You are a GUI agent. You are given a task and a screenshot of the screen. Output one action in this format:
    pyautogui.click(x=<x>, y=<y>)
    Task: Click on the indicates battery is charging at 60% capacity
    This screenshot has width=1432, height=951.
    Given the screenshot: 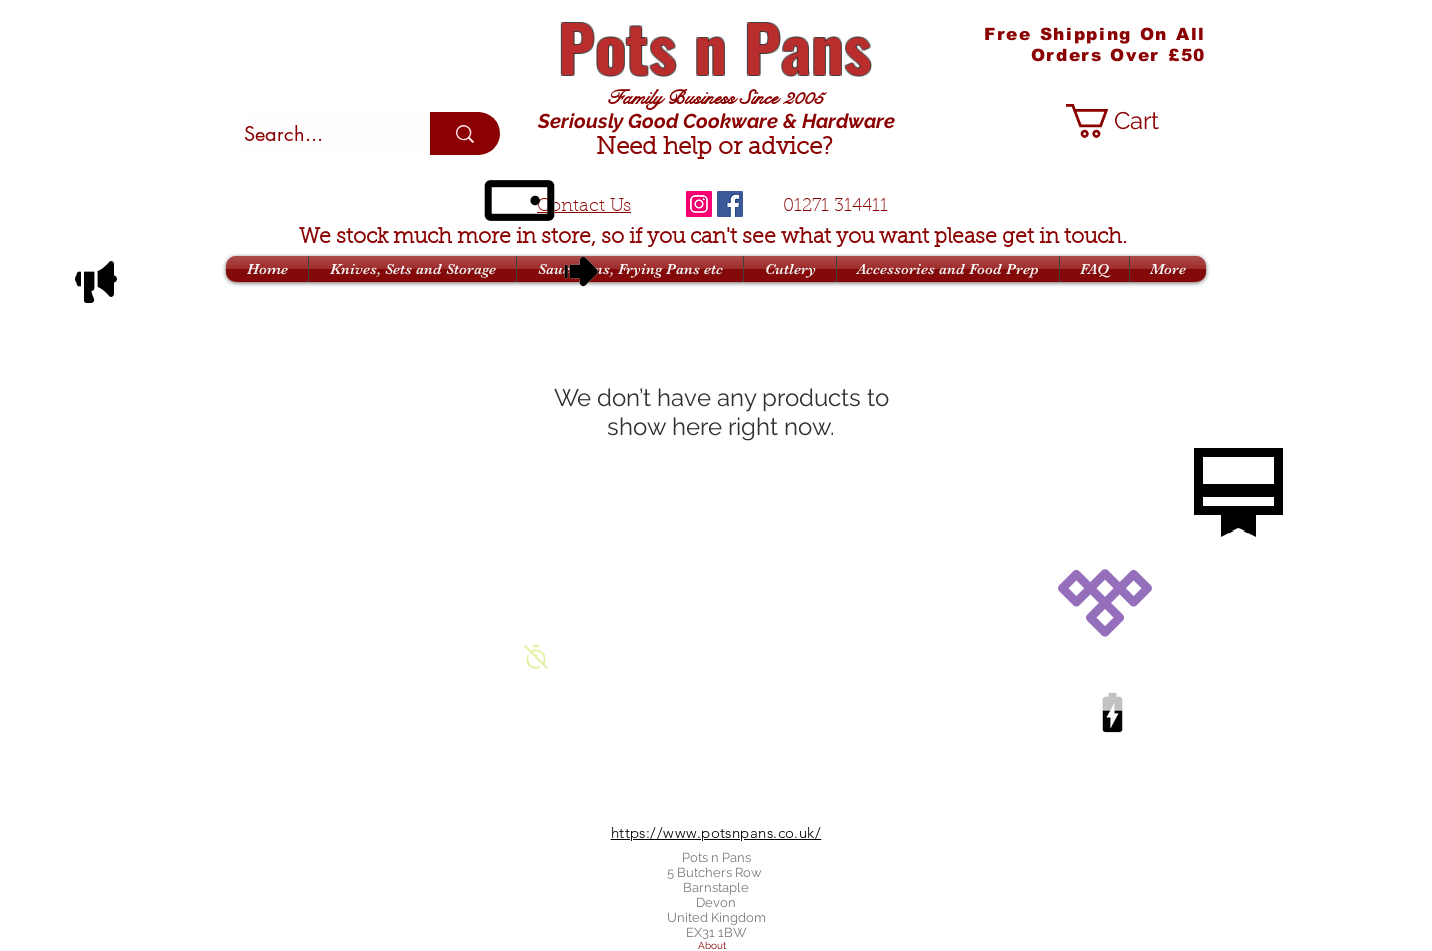 What is the action you would take?
    pyautogui.click(x=1112, y=712)
    